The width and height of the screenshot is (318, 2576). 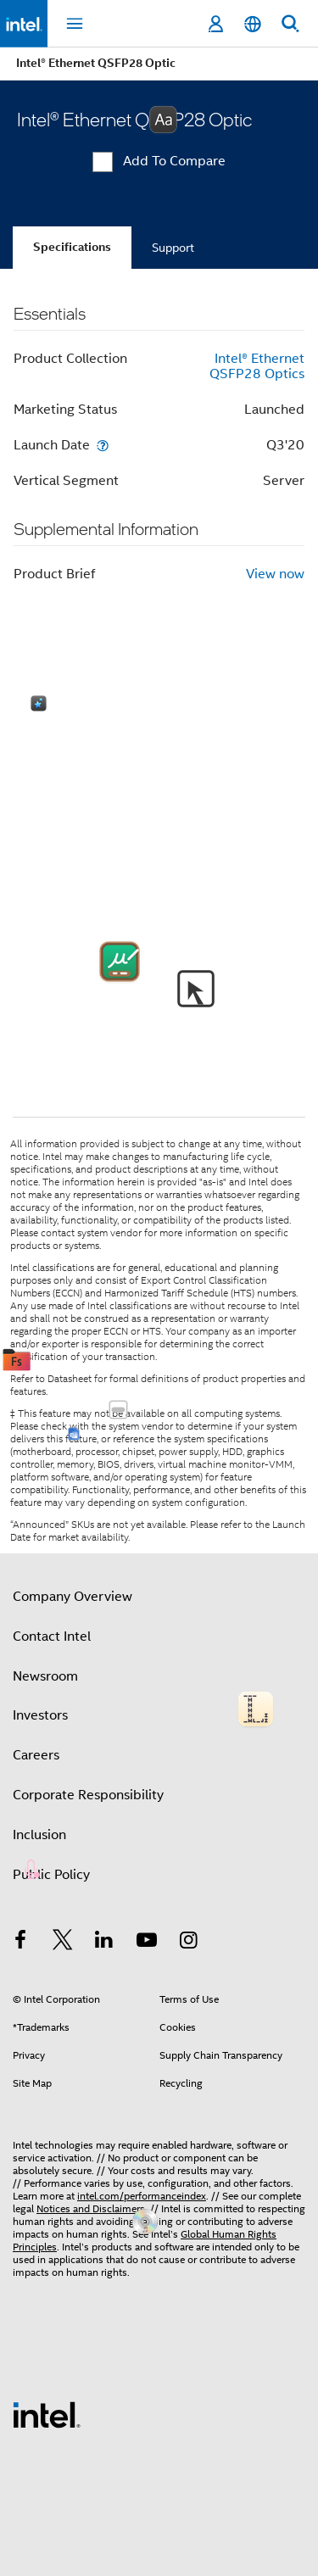 What do you see at coordinates (118, 1409) in the screenshot?
I see `indicates a partially selected or indeterminate checkbox state` at bounding box center [118, 1409].